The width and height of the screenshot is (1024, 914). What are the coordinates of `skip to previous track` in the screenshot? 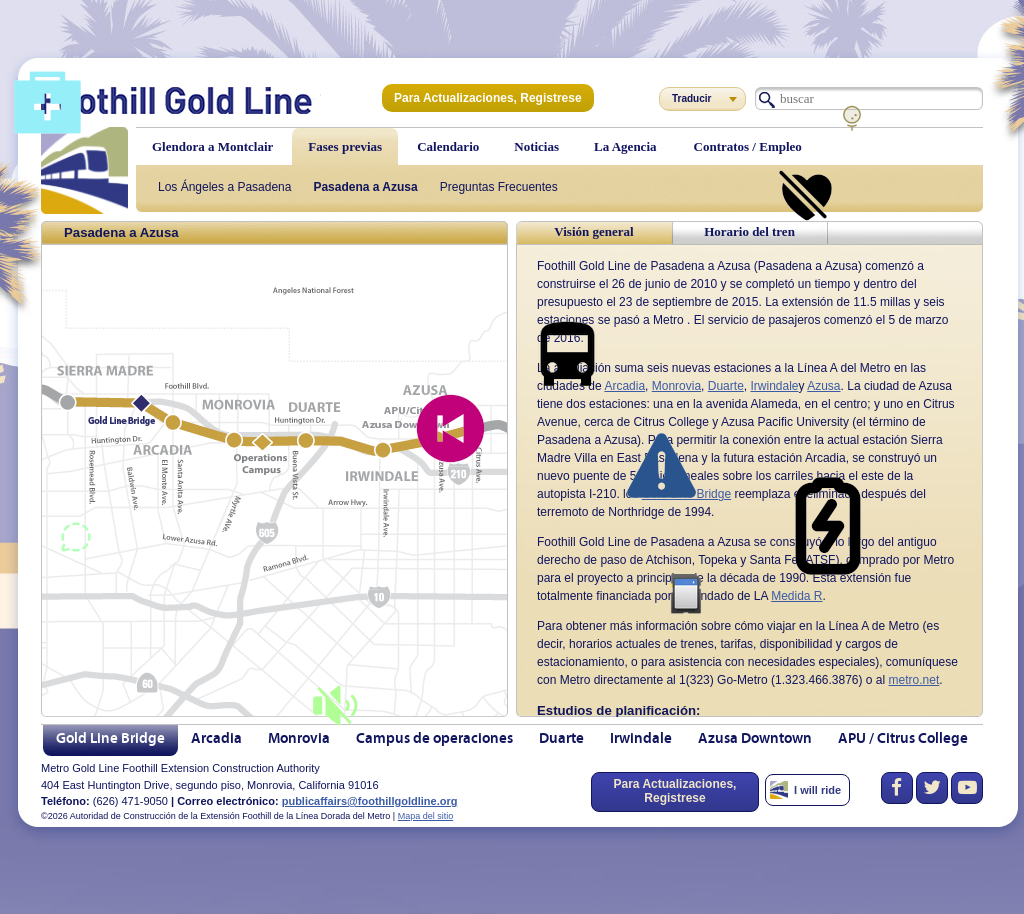 It's located at (450, 428).